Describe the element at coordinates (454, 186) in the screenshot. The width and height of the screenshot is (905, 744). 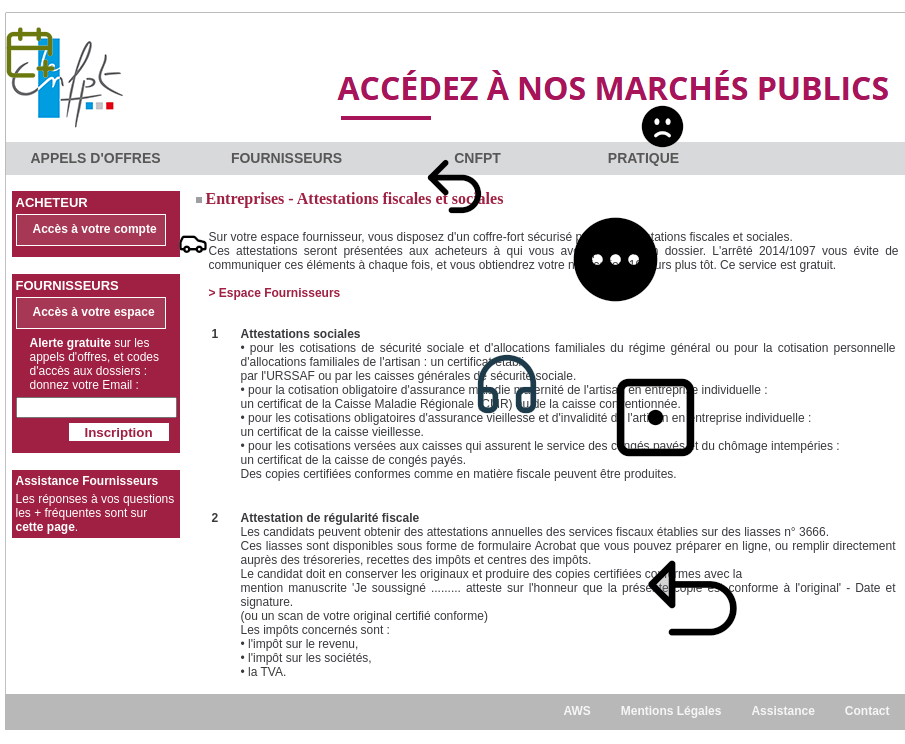
I see `undo the last action` at that location.